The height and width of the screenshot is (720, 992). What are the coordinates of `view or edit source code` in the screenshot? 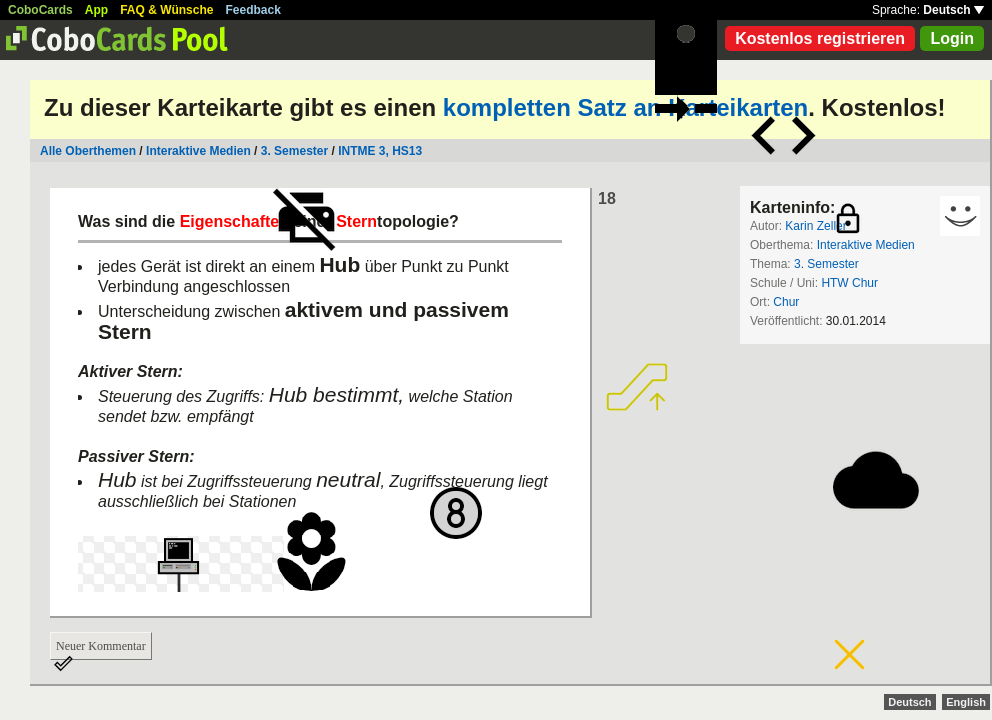 It's located at (783, 135).